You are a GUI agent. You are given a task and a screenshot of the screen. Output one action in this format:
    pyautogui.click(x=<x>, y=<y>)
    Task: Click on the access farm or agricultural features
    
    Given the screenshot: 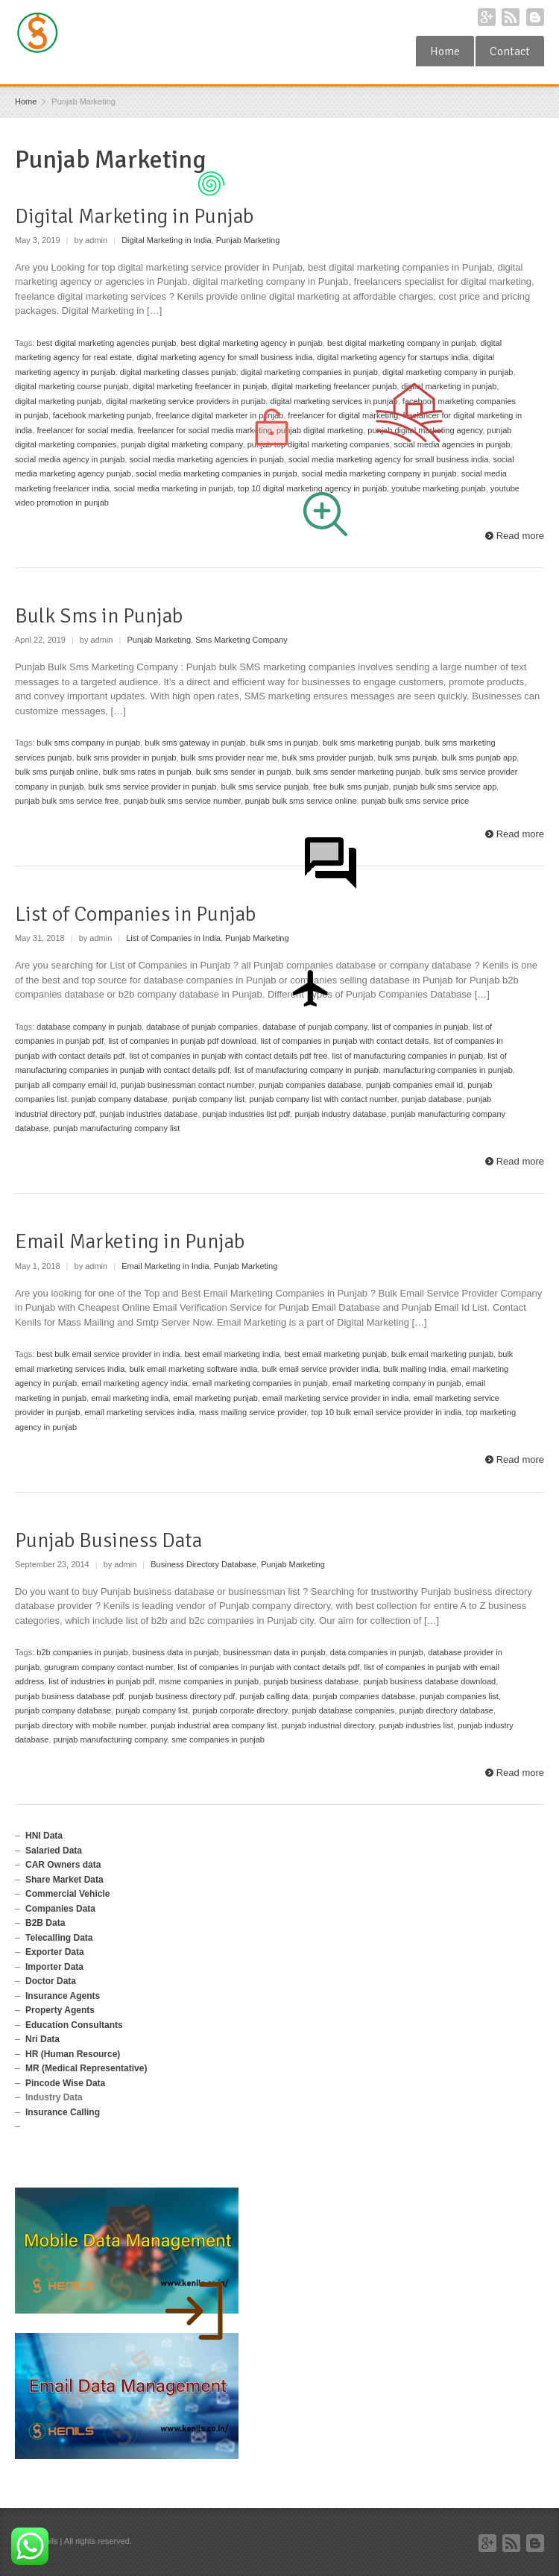 What is the action you would take?
    pyautogui.click(x=409, y=414)
    